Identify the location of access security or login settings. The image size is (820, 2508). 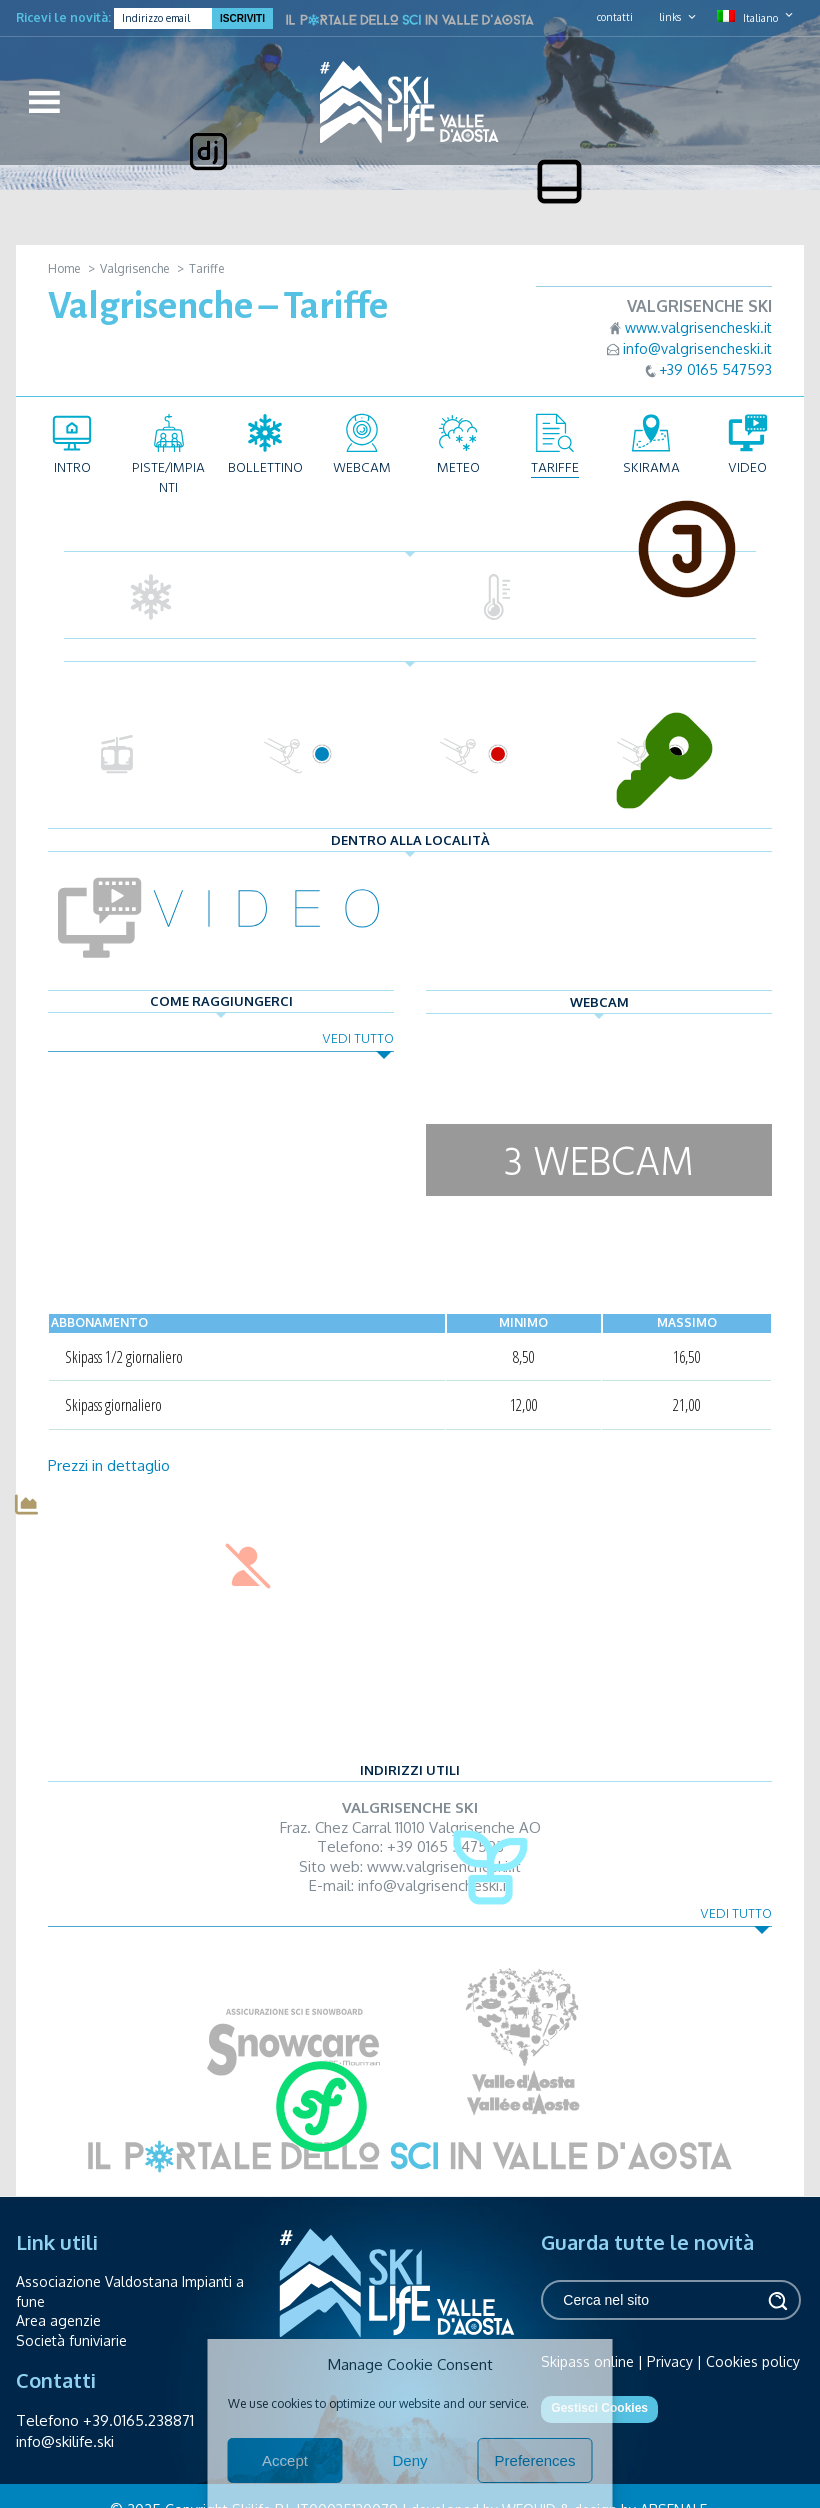
(664, 760).